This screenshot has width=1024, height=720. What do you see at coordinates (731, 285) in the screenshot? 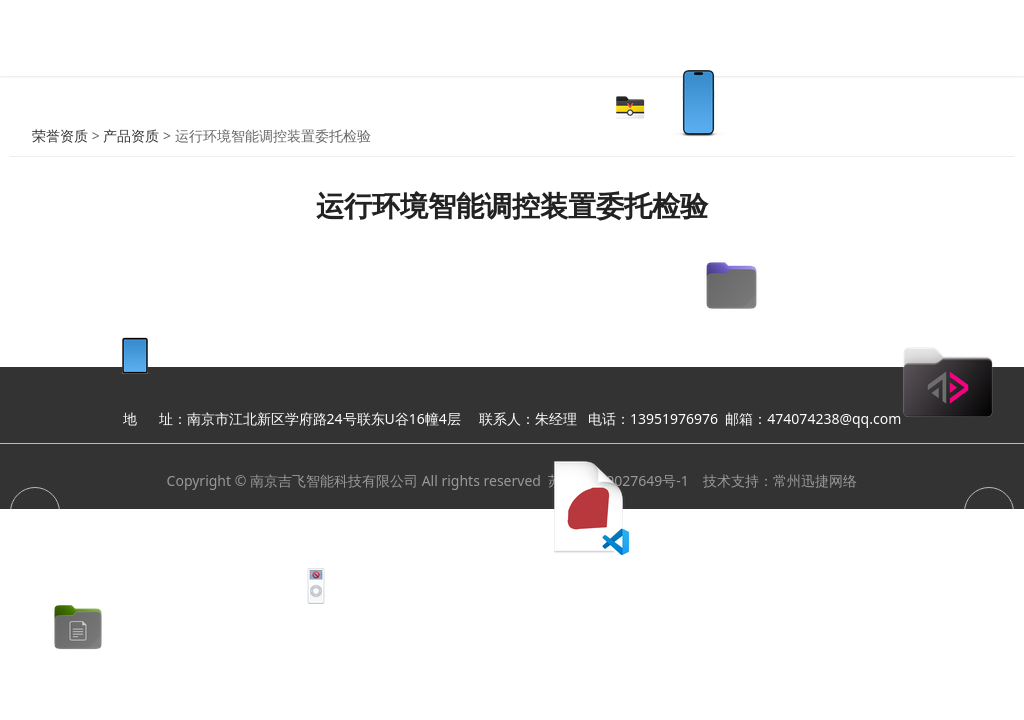
I see `open folder to view contents` at bounding box center [731, 285].